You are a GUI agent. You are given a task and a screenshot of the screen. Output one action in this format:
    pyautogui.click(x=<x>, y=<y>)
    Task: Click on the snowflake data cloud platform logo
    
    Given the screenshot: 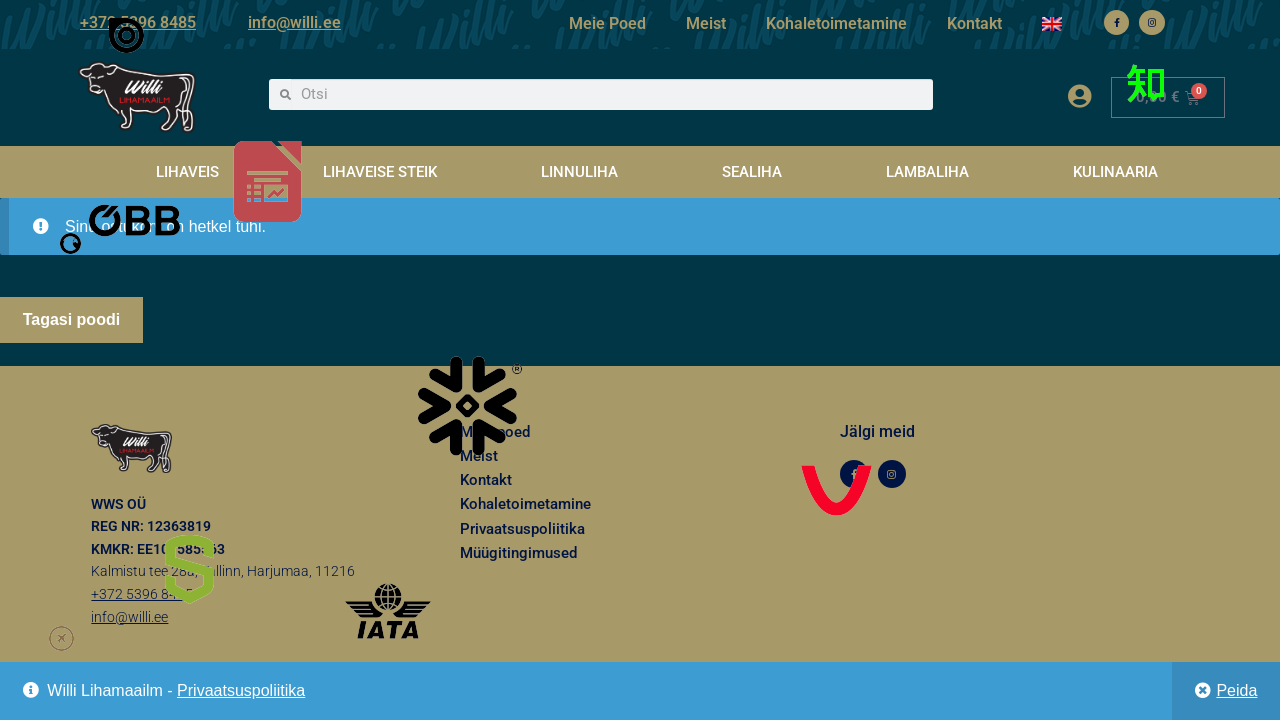 What is the action you would take?
    pyautogui.click(x=470, y=406)
    